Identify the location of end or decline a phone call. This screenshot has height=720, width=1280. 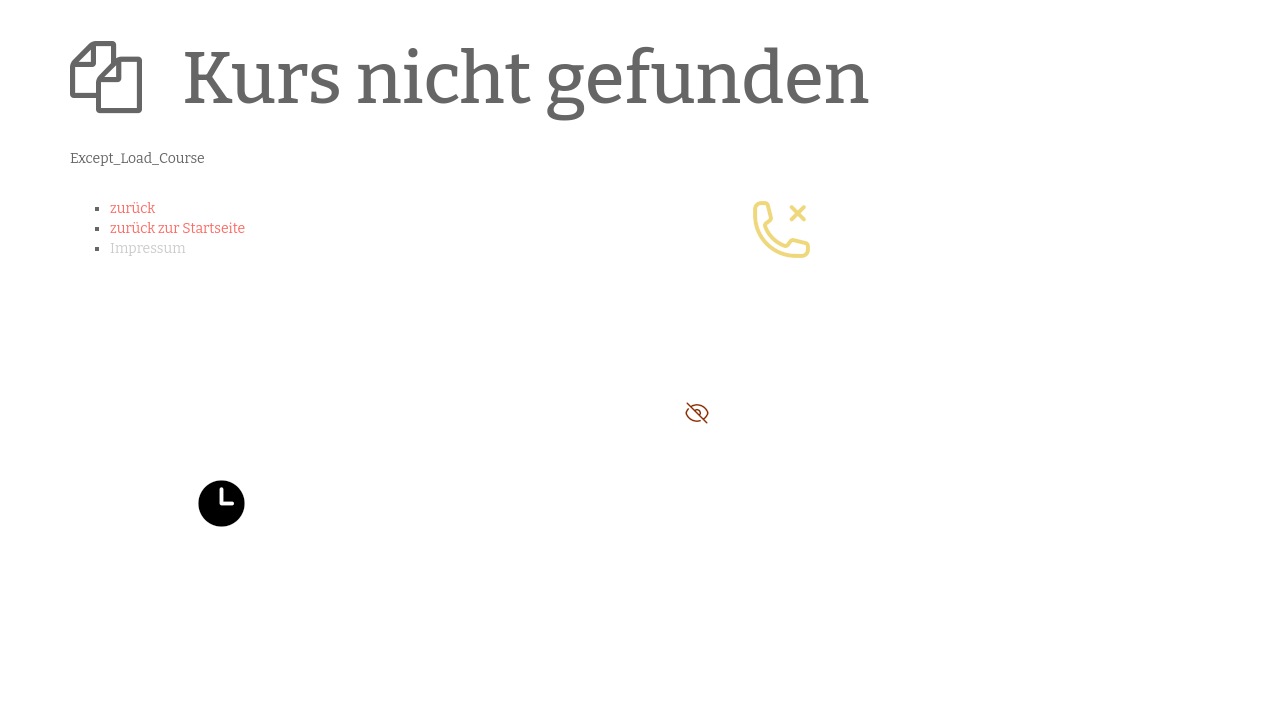
(781, 229).